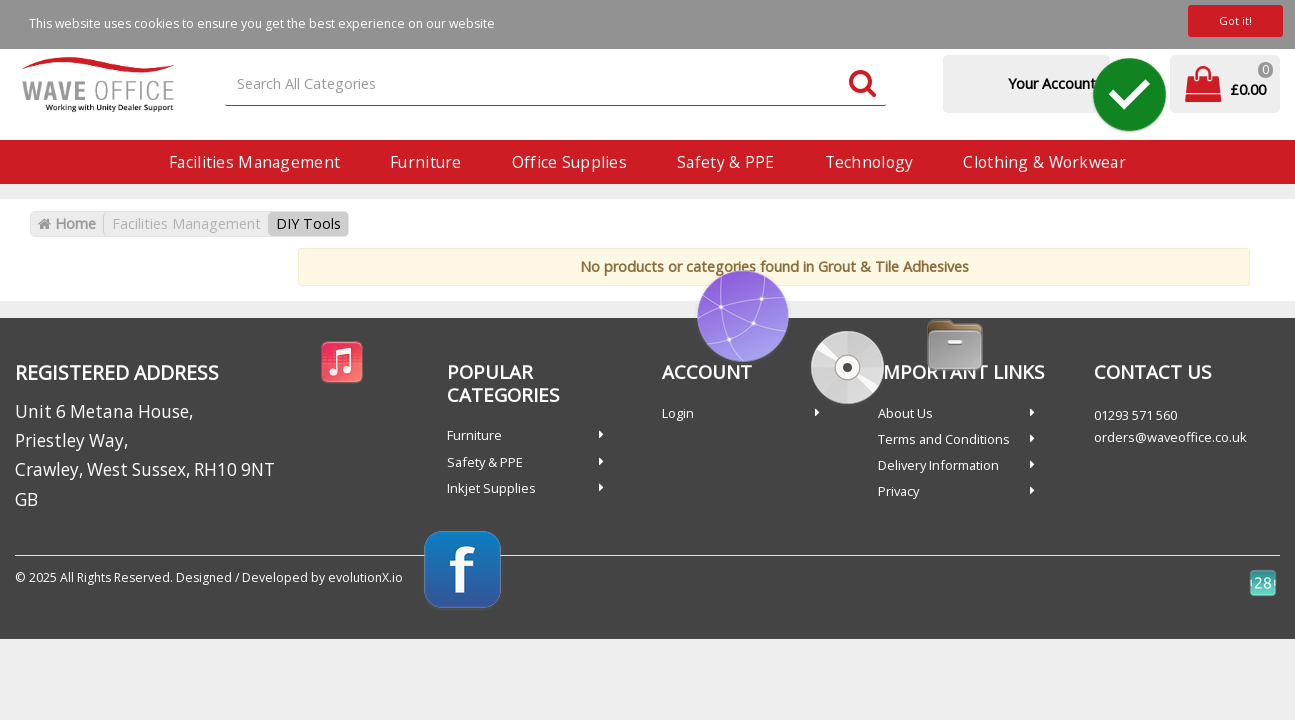 This screenshot has width=1295, height=720. I want to click on open the gnome calendar app, so click(1263, 583).